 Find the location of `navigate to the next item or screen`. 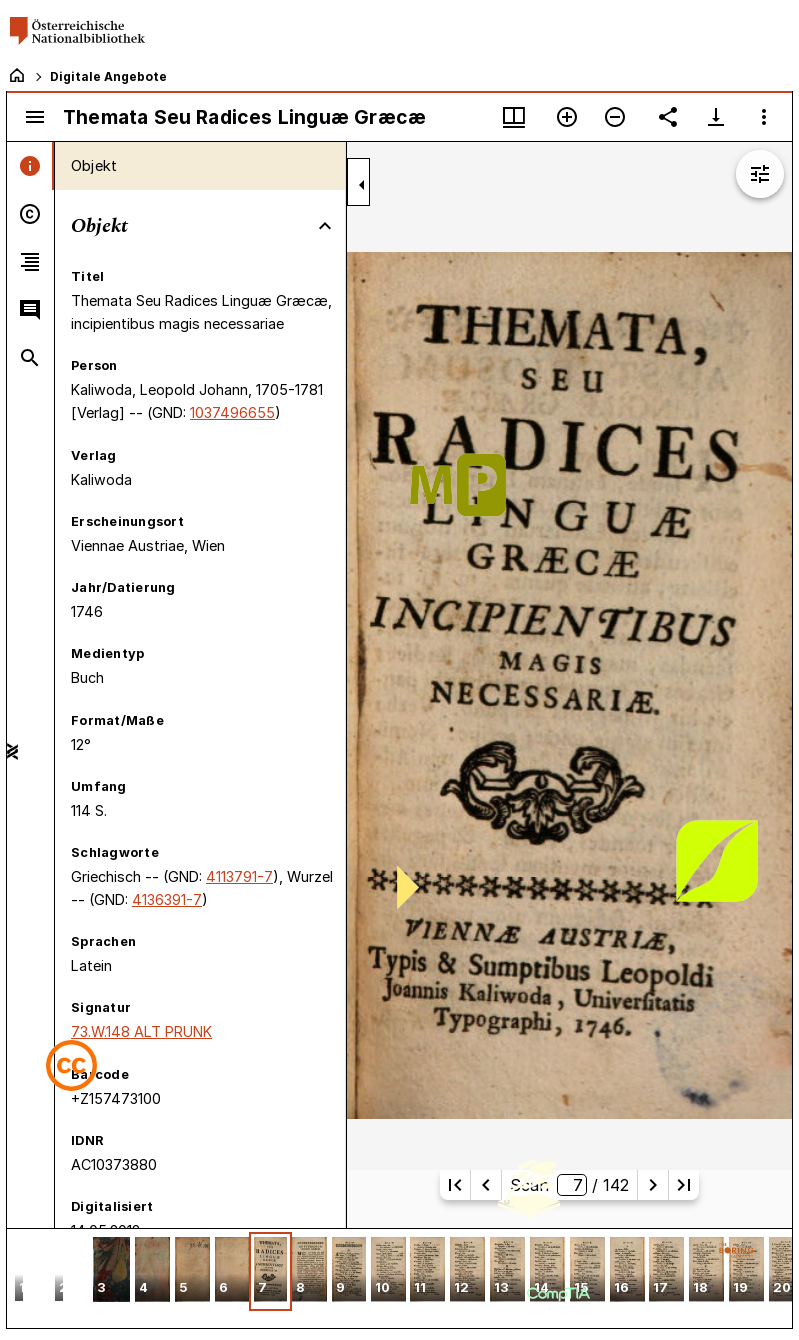

navigate to the next item or screen is located at coordinates (404, 887).